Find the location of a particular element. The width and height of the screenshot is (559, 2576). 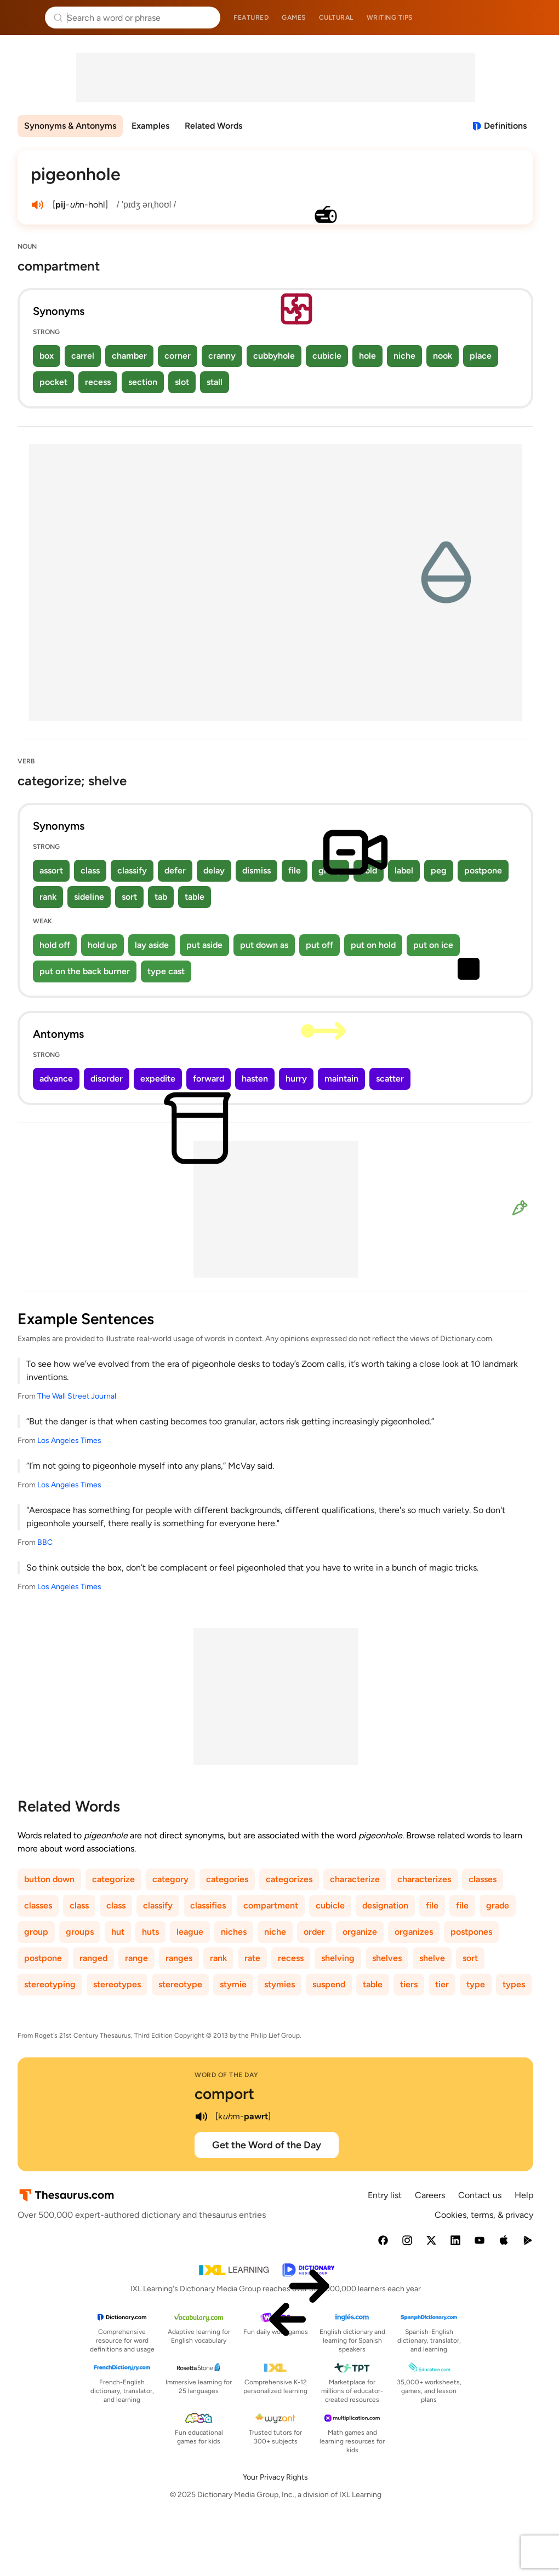

browse vegetable or produce category is located at coordinates (520, 1208).